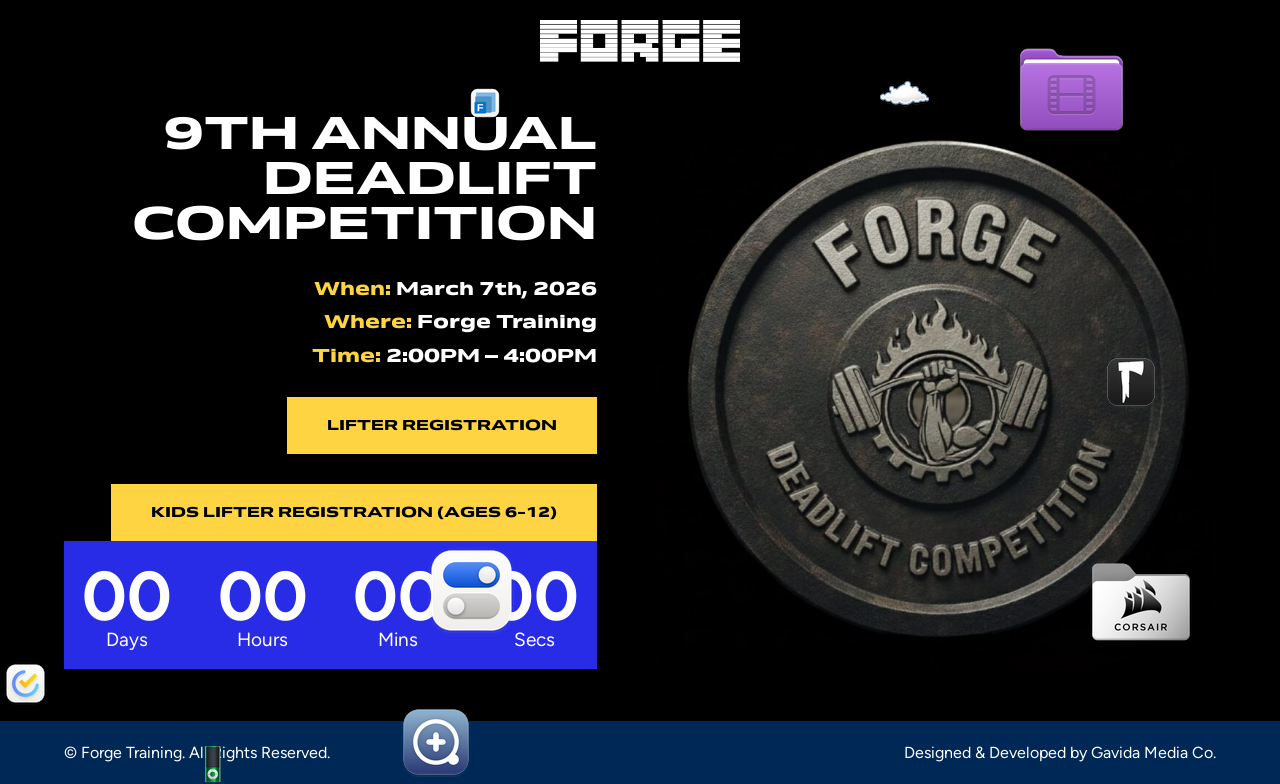 The height and width of the screenshot is (784, 1280). Describe the element at coordinates (1140, 604) in the screenshot. I see `folder containing corsair software or drivers` at that location.